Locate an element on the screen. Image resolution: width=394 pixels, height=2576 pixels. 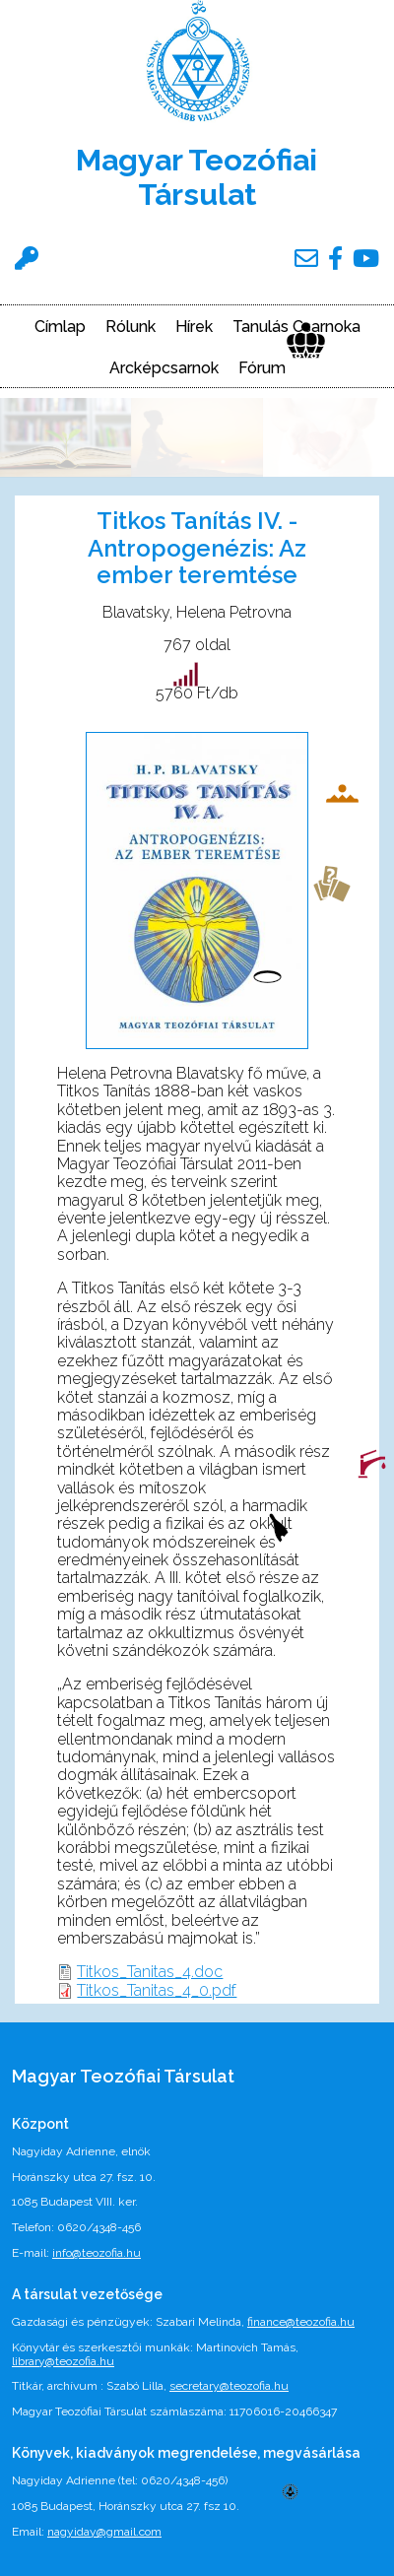
indicates a desert or Egyptian-themed level is located at coordinates (342, 793).